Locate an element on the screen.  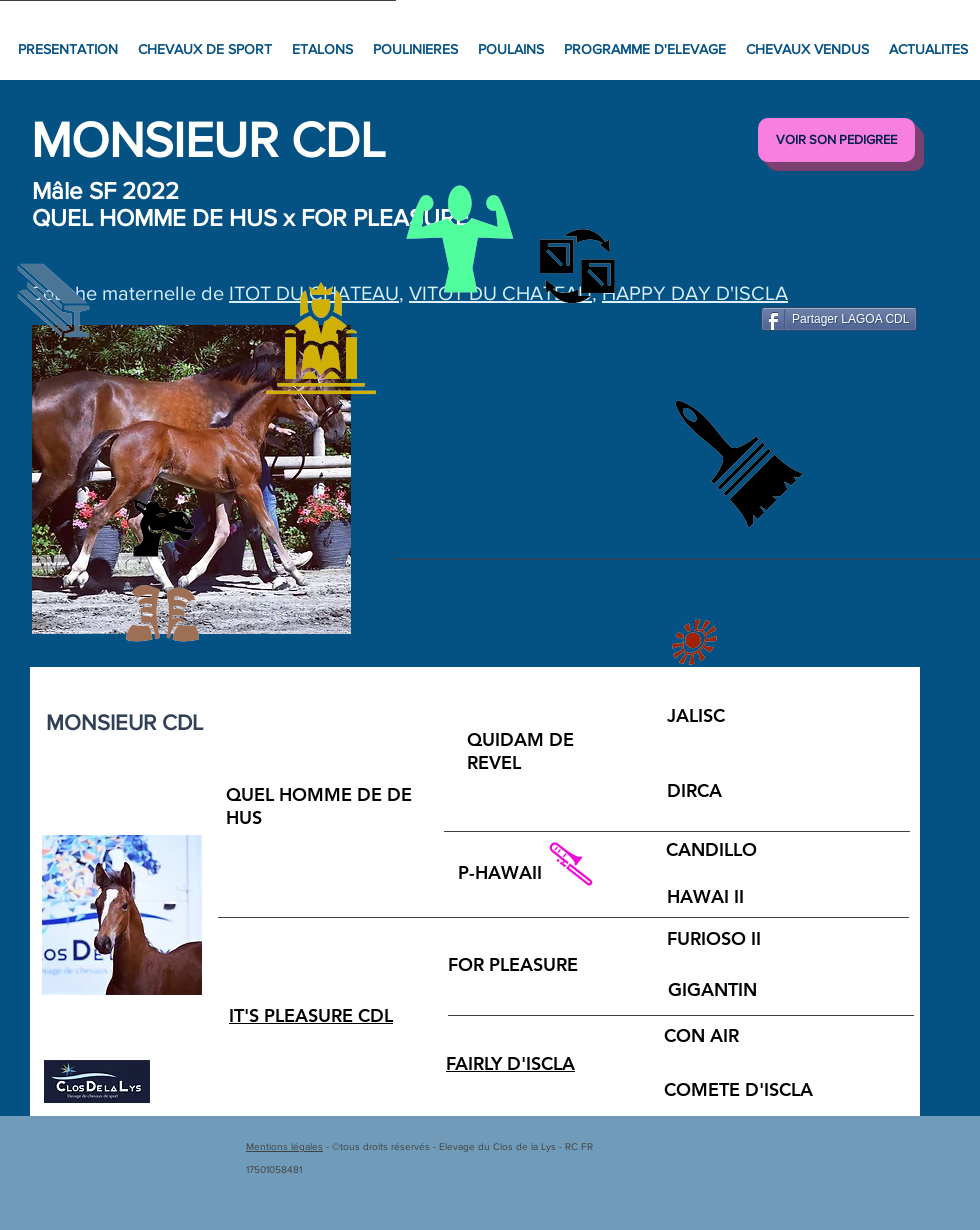
access brass instrument sounds or samples is located at coordinates (571, 864).